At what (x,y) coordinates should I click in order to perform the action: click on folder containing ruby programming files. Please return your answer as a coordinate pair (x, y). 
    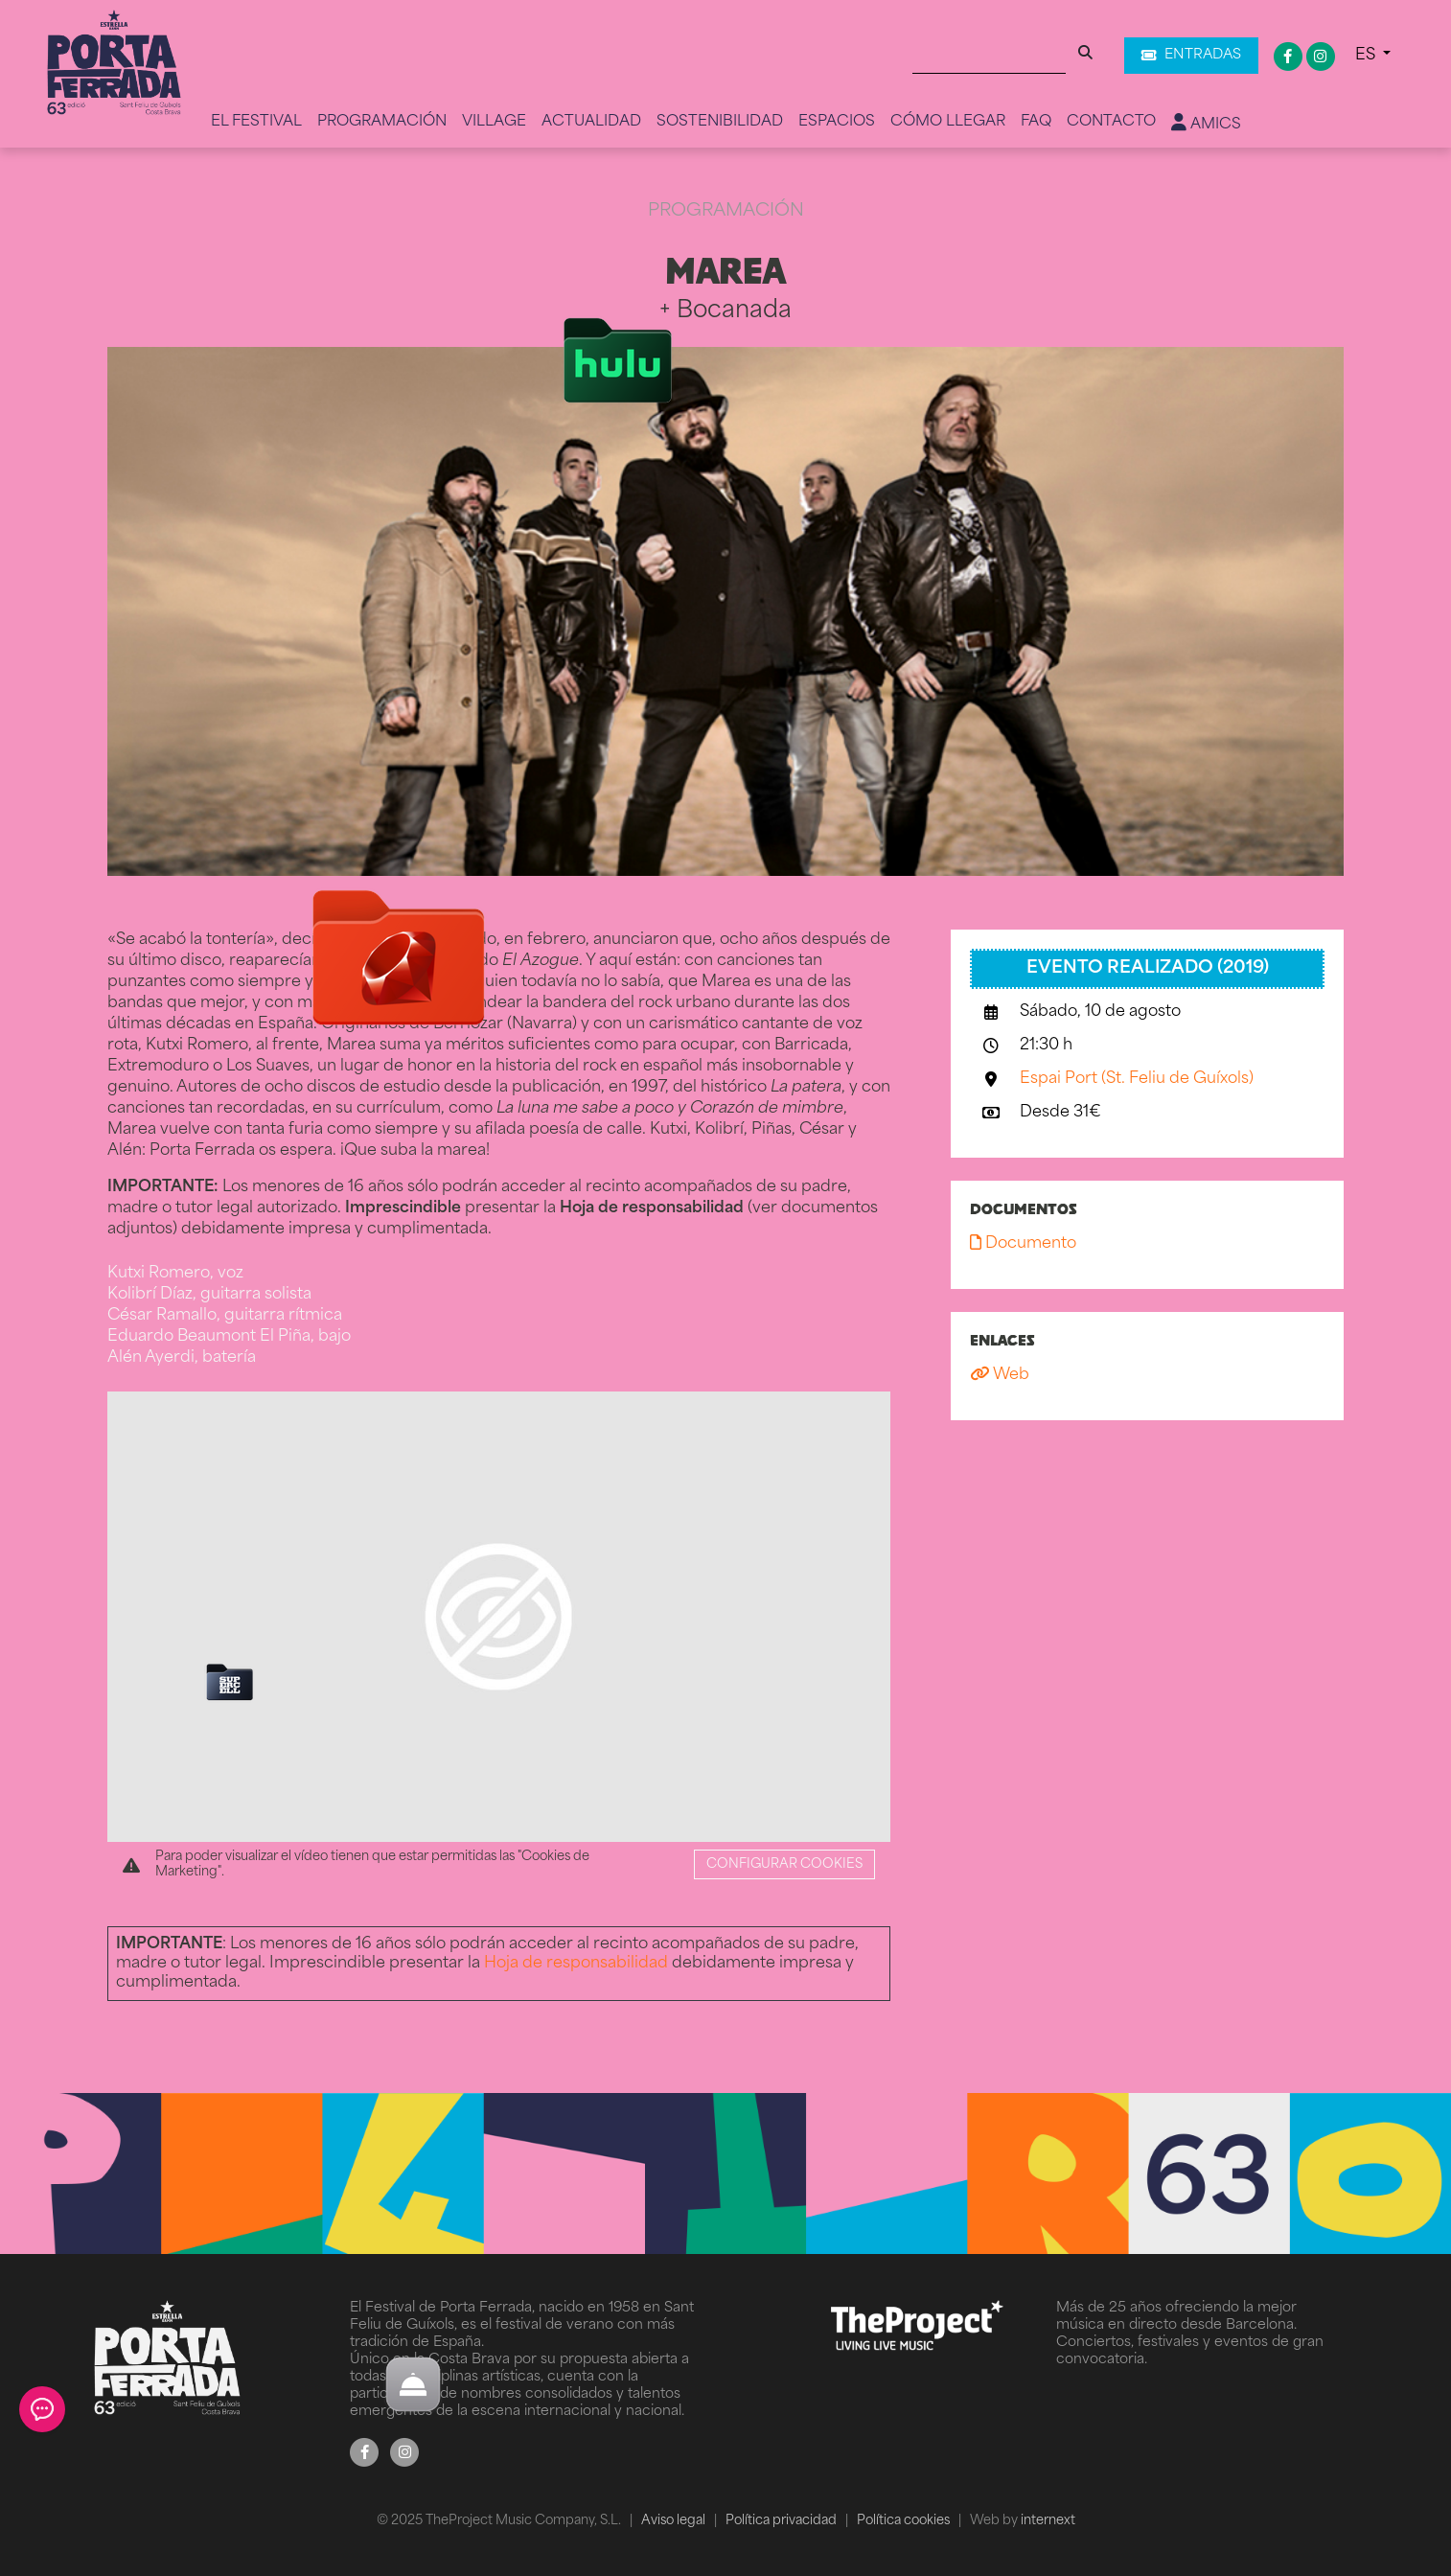
    Looking at the image, I should click on (398, 962).